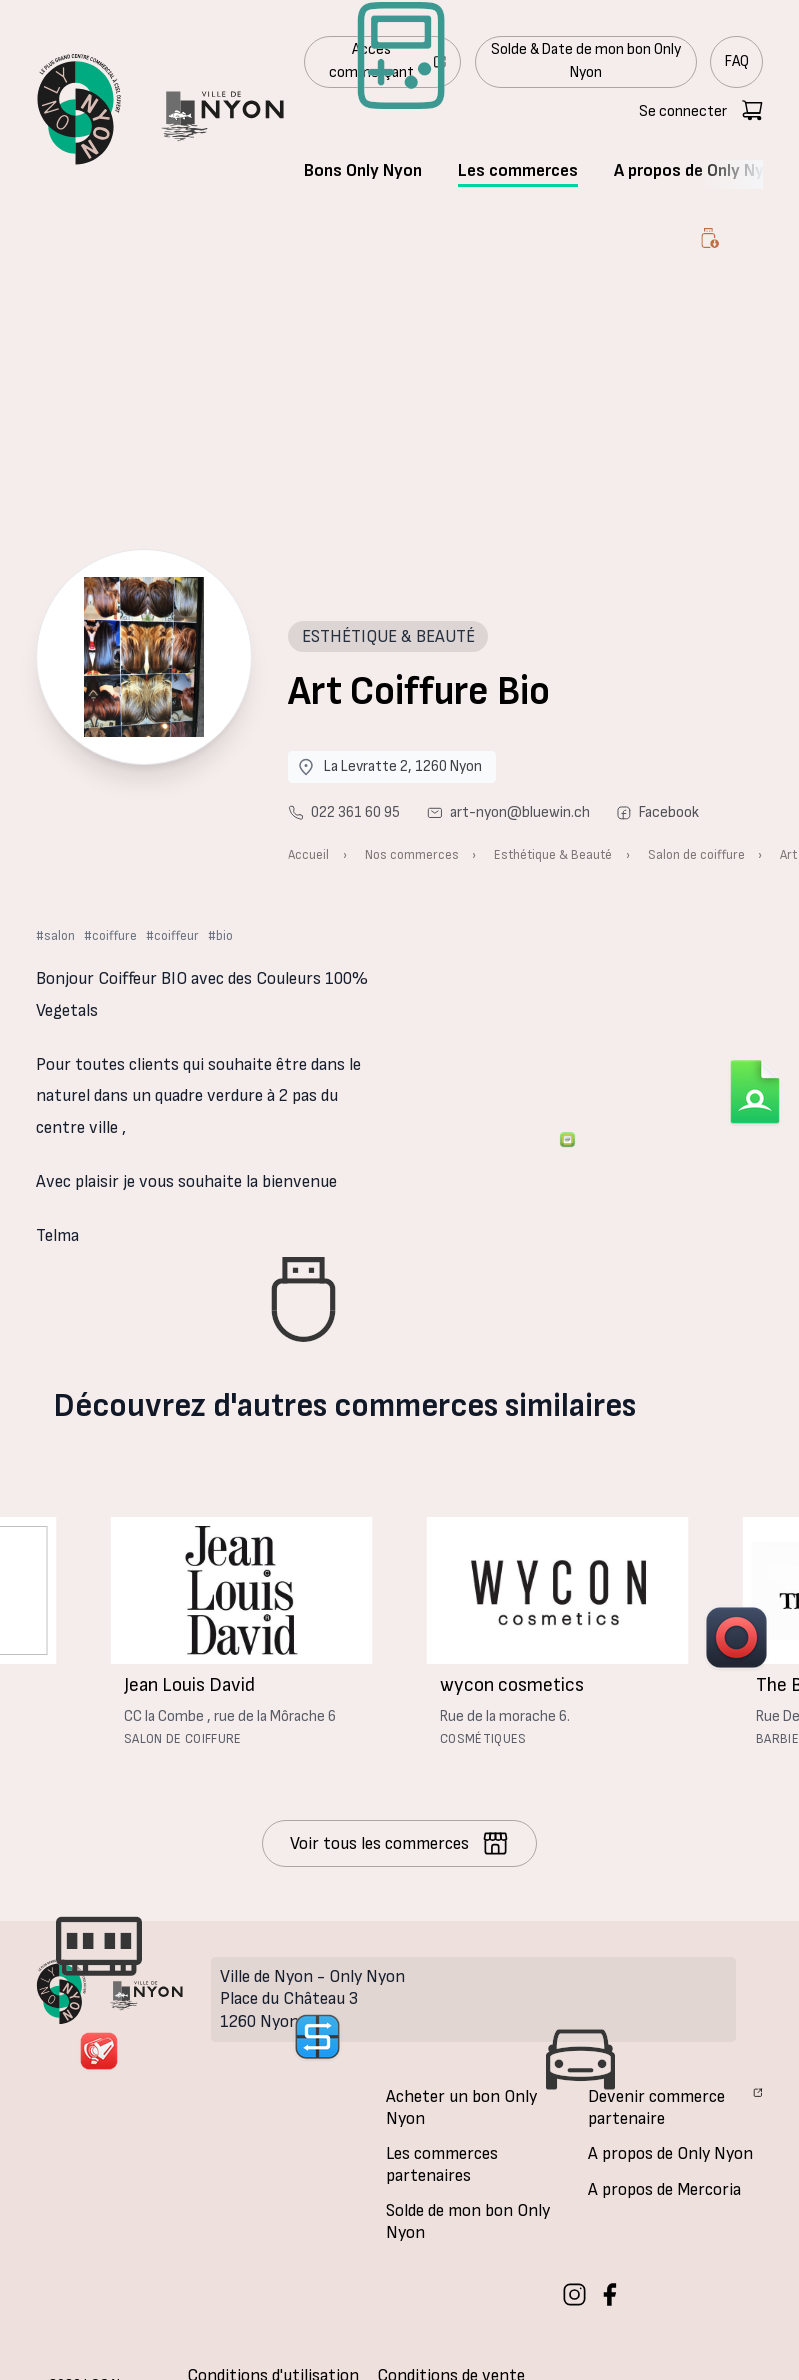 Image resolution: width=799 pixels, height=2380 pixels. Describe the element at coordinates (709, 238) in the screenshot. I see `create a bootable USB drive` at that location.